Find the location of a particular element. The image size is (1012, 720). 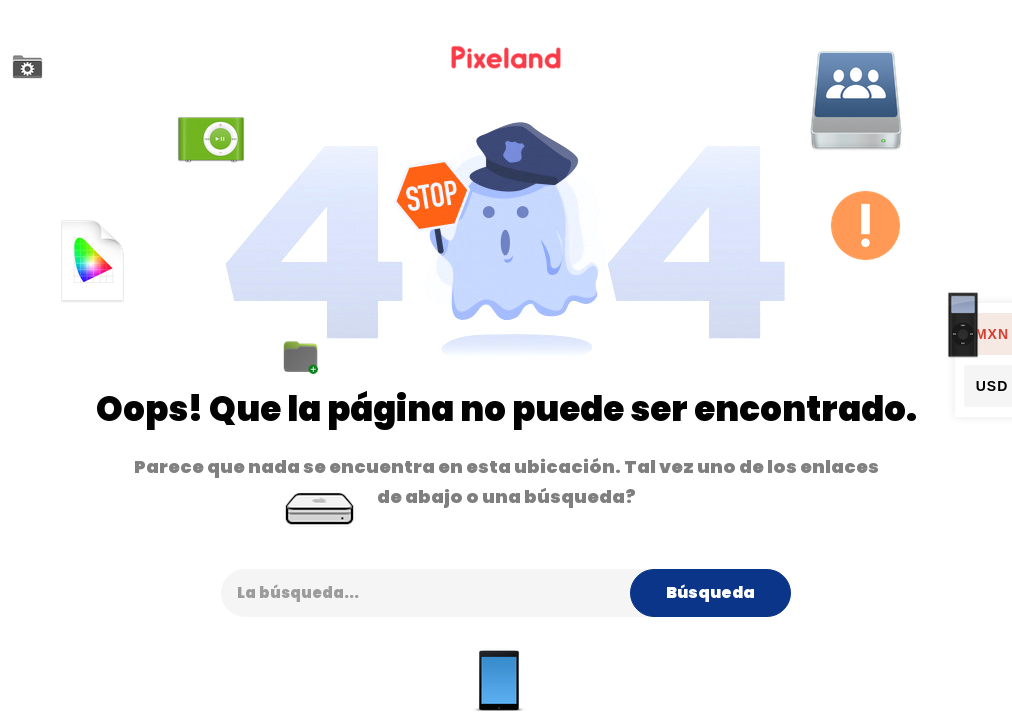

view smart folder with automated rules is located at coordinates (27, 66).